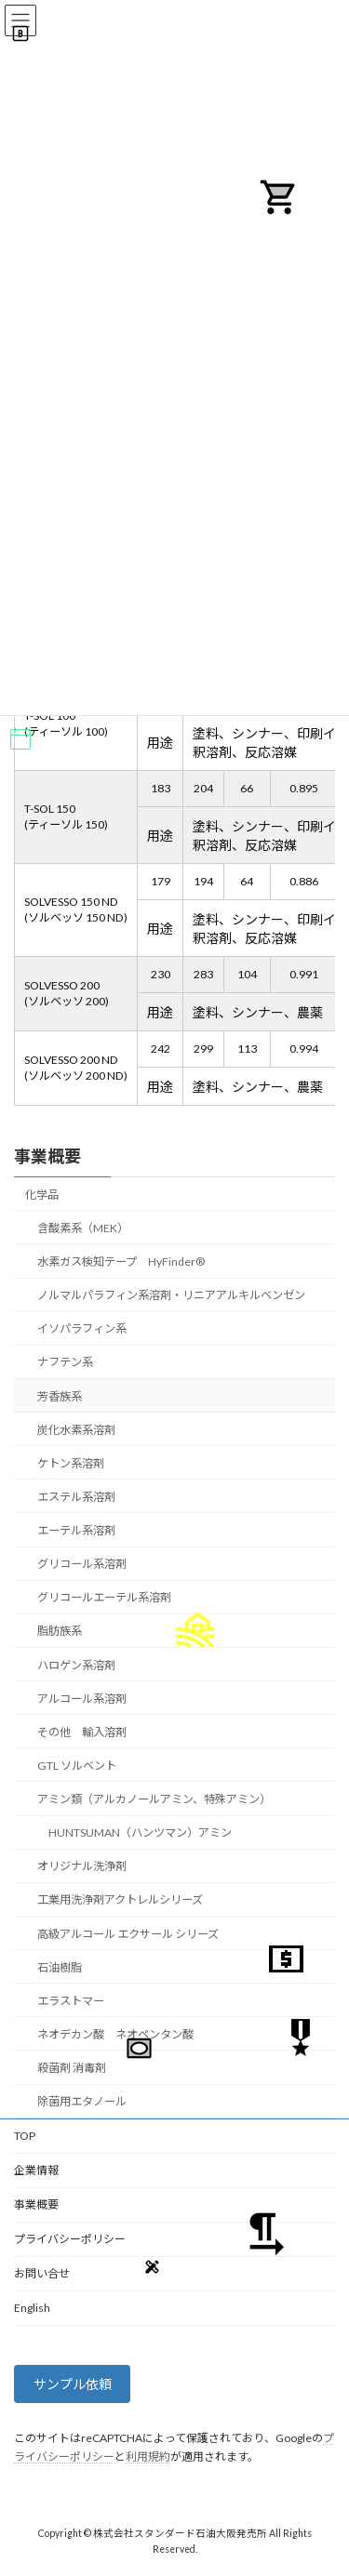 Image resolution: width=349 pixels, height=2576 pixels. Describe the element at coordinates (286, 1959) in the screenshot. I see `find nearby ATMs or cash machines` at that location.